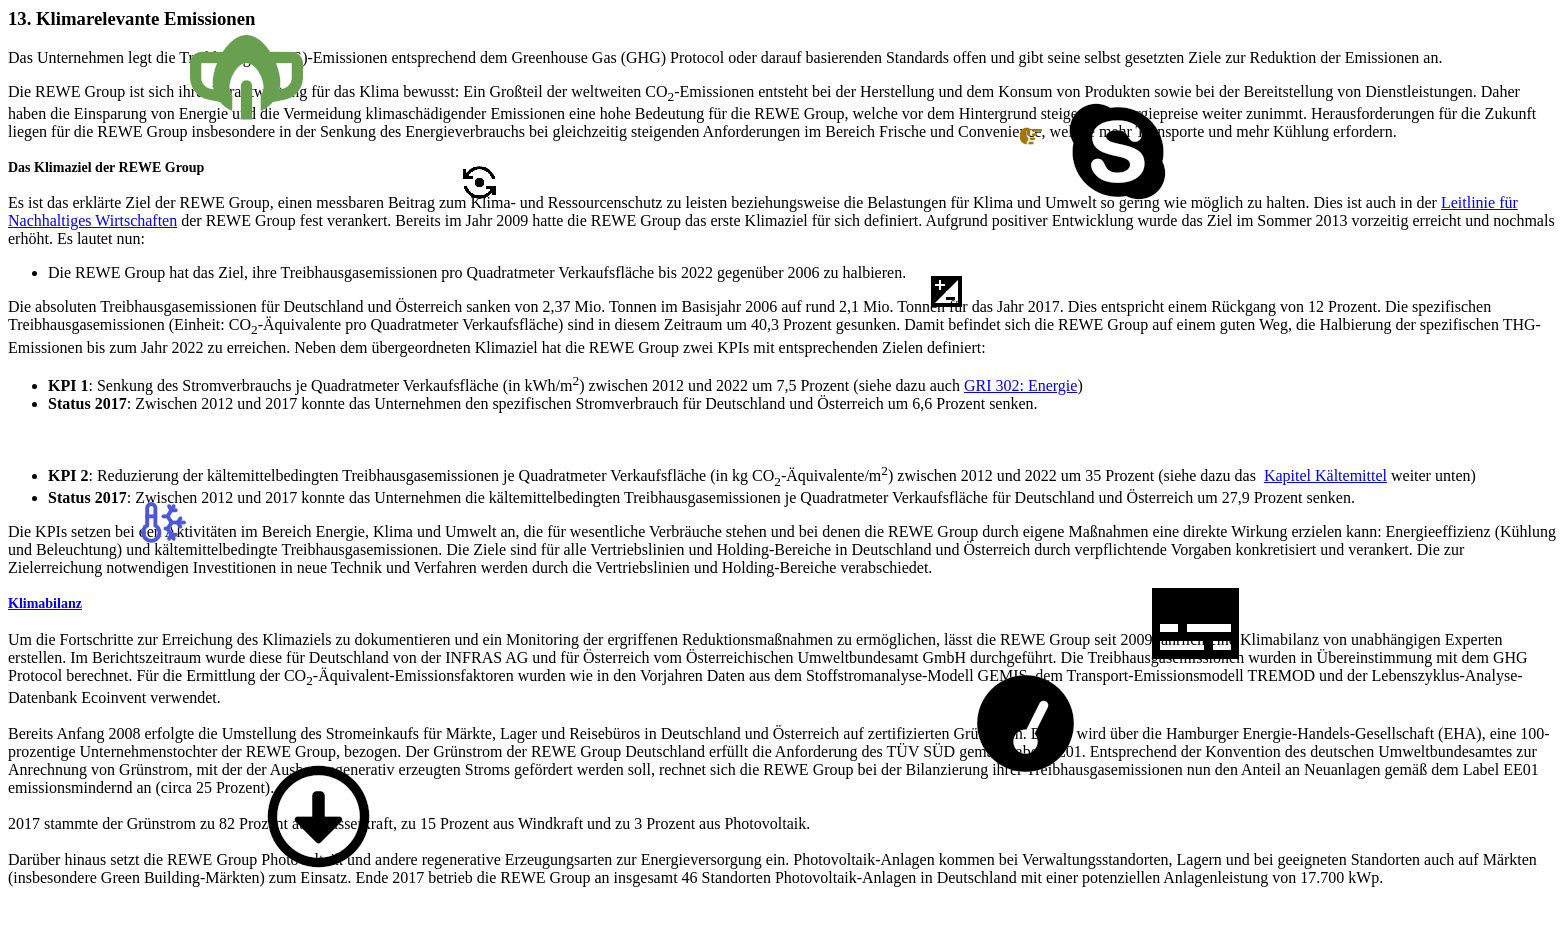 The image size is (1568, 931). What do you see at coordinates (318, 816) in the screenshot?
I see `download a file or content` at bounding box center [318, 816].